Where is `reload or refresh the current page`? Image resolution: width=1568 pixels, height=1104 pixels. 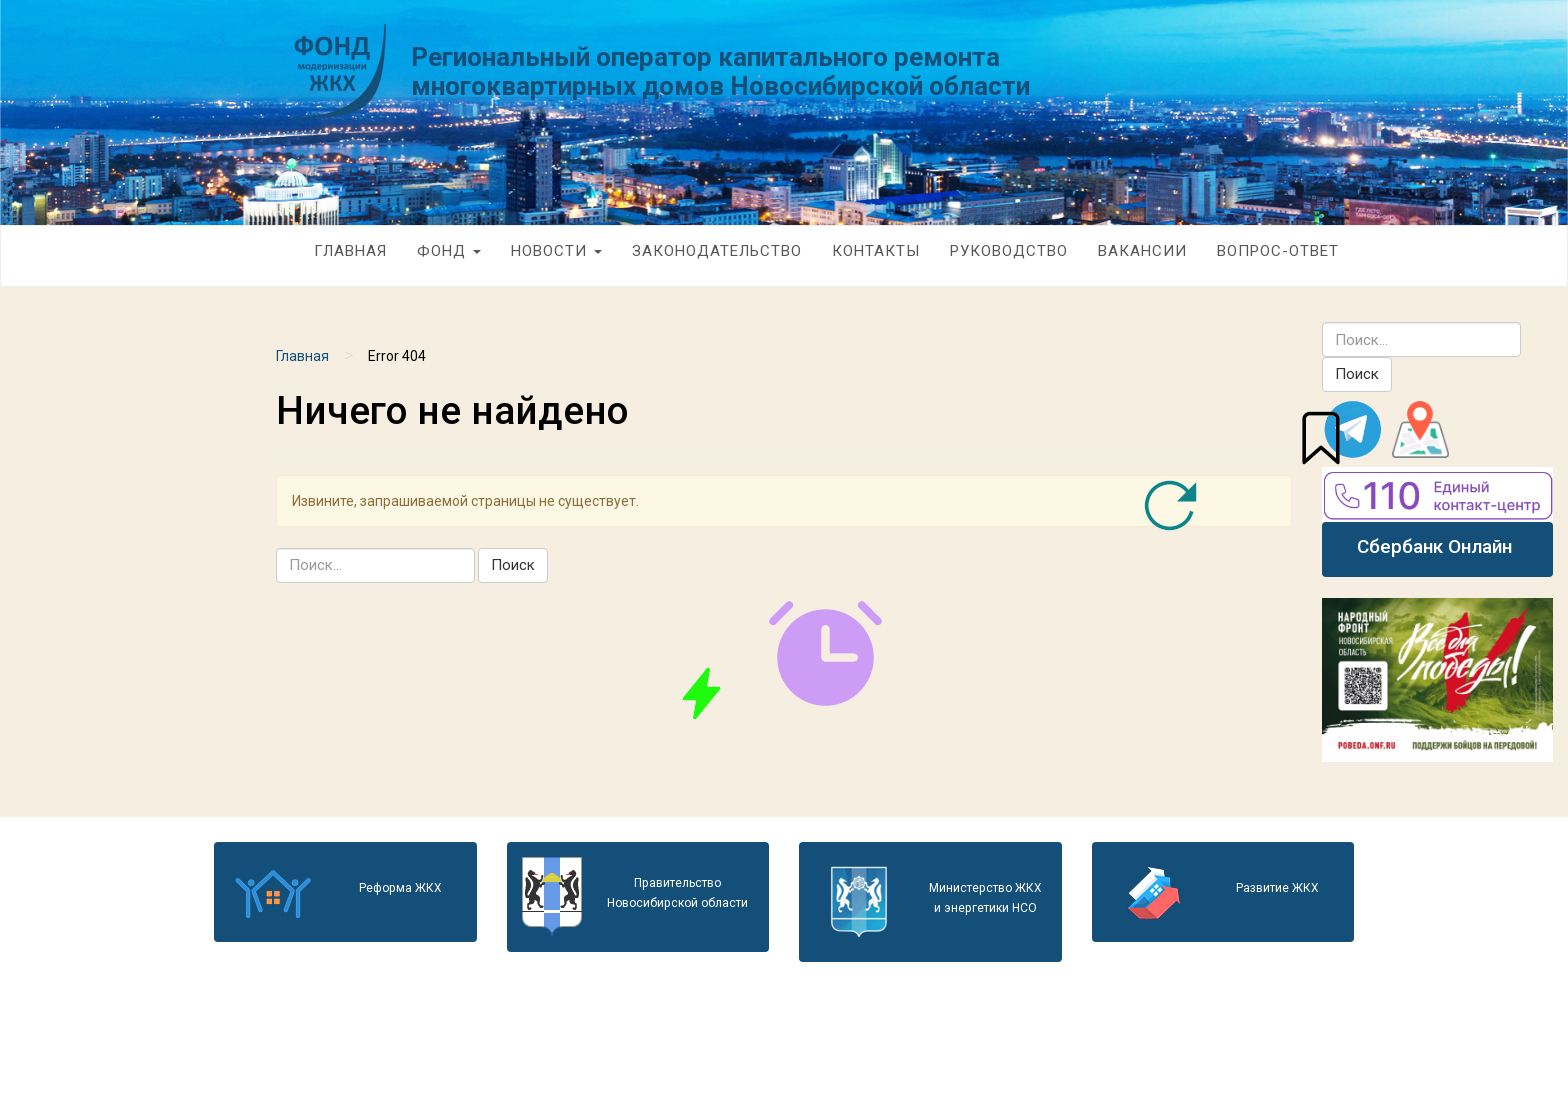
reload or refresh the current page is located at coordinates (1171, 505).